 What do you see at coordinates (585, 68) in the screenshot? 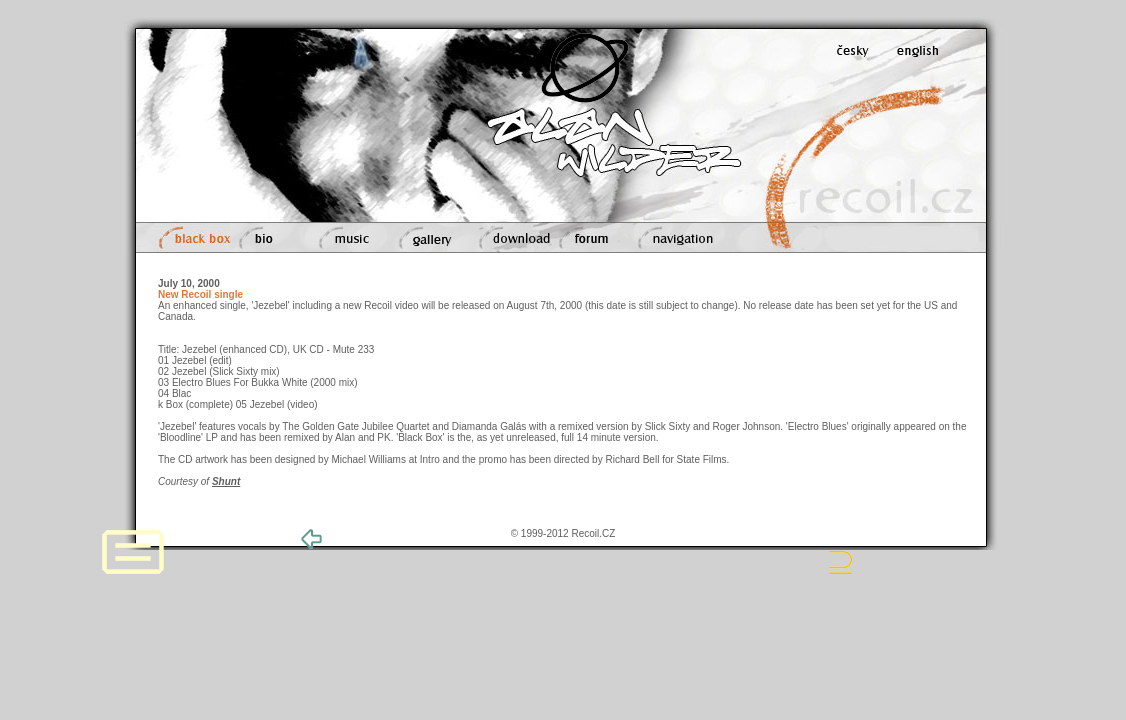
I see `explore global or worldwide content` at bounding box center [585, 68].